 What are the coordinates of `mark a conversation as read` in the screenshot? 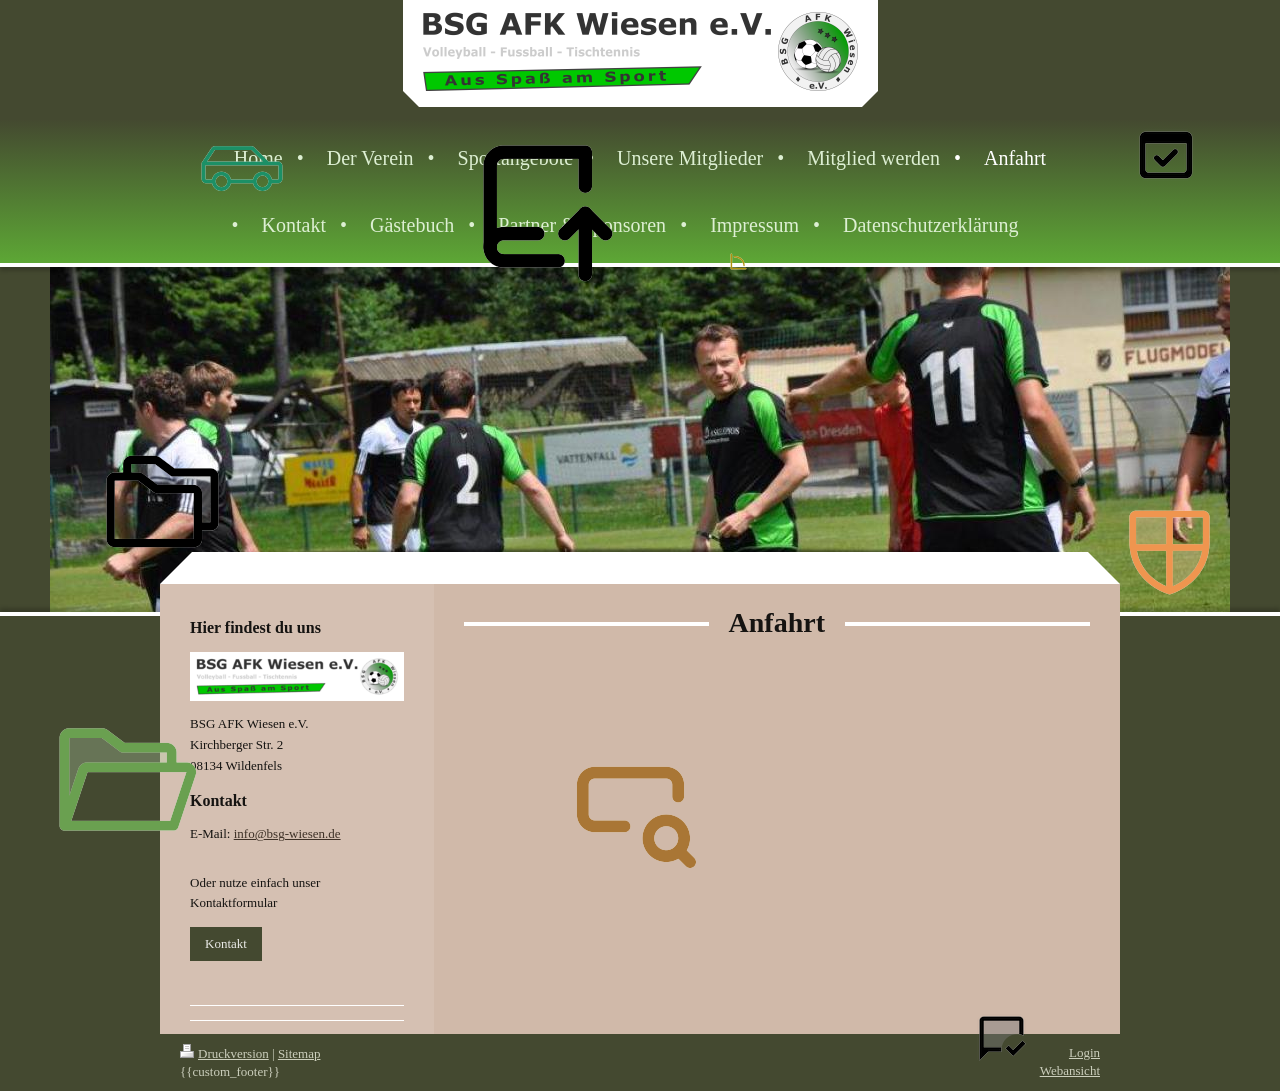 It's located at (1001, 1038).